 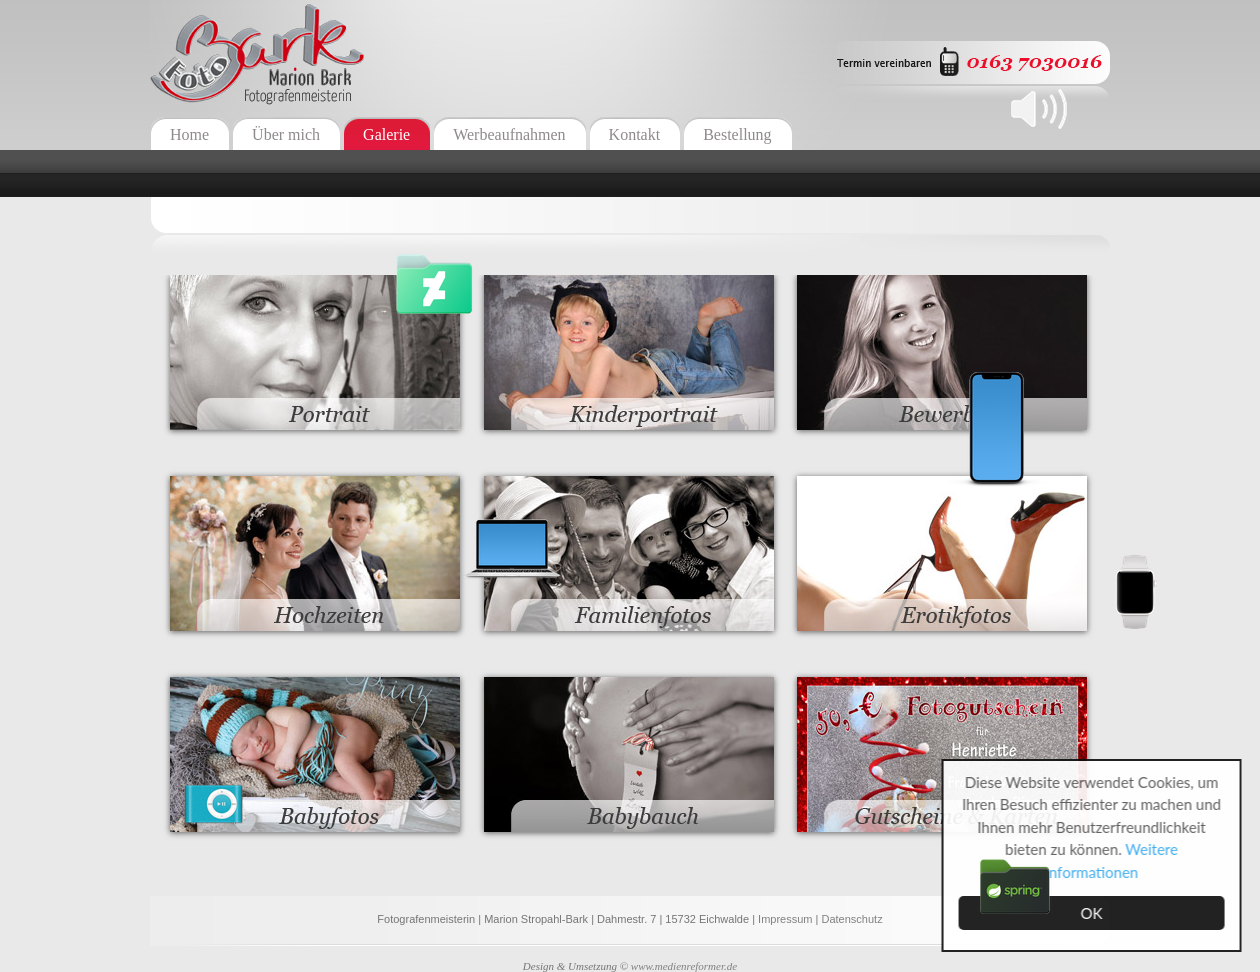 What do you see at coordinates (213, 793) in the screenshot?
I see `iPod shuffle device connected` at bounding box center [213, 793].